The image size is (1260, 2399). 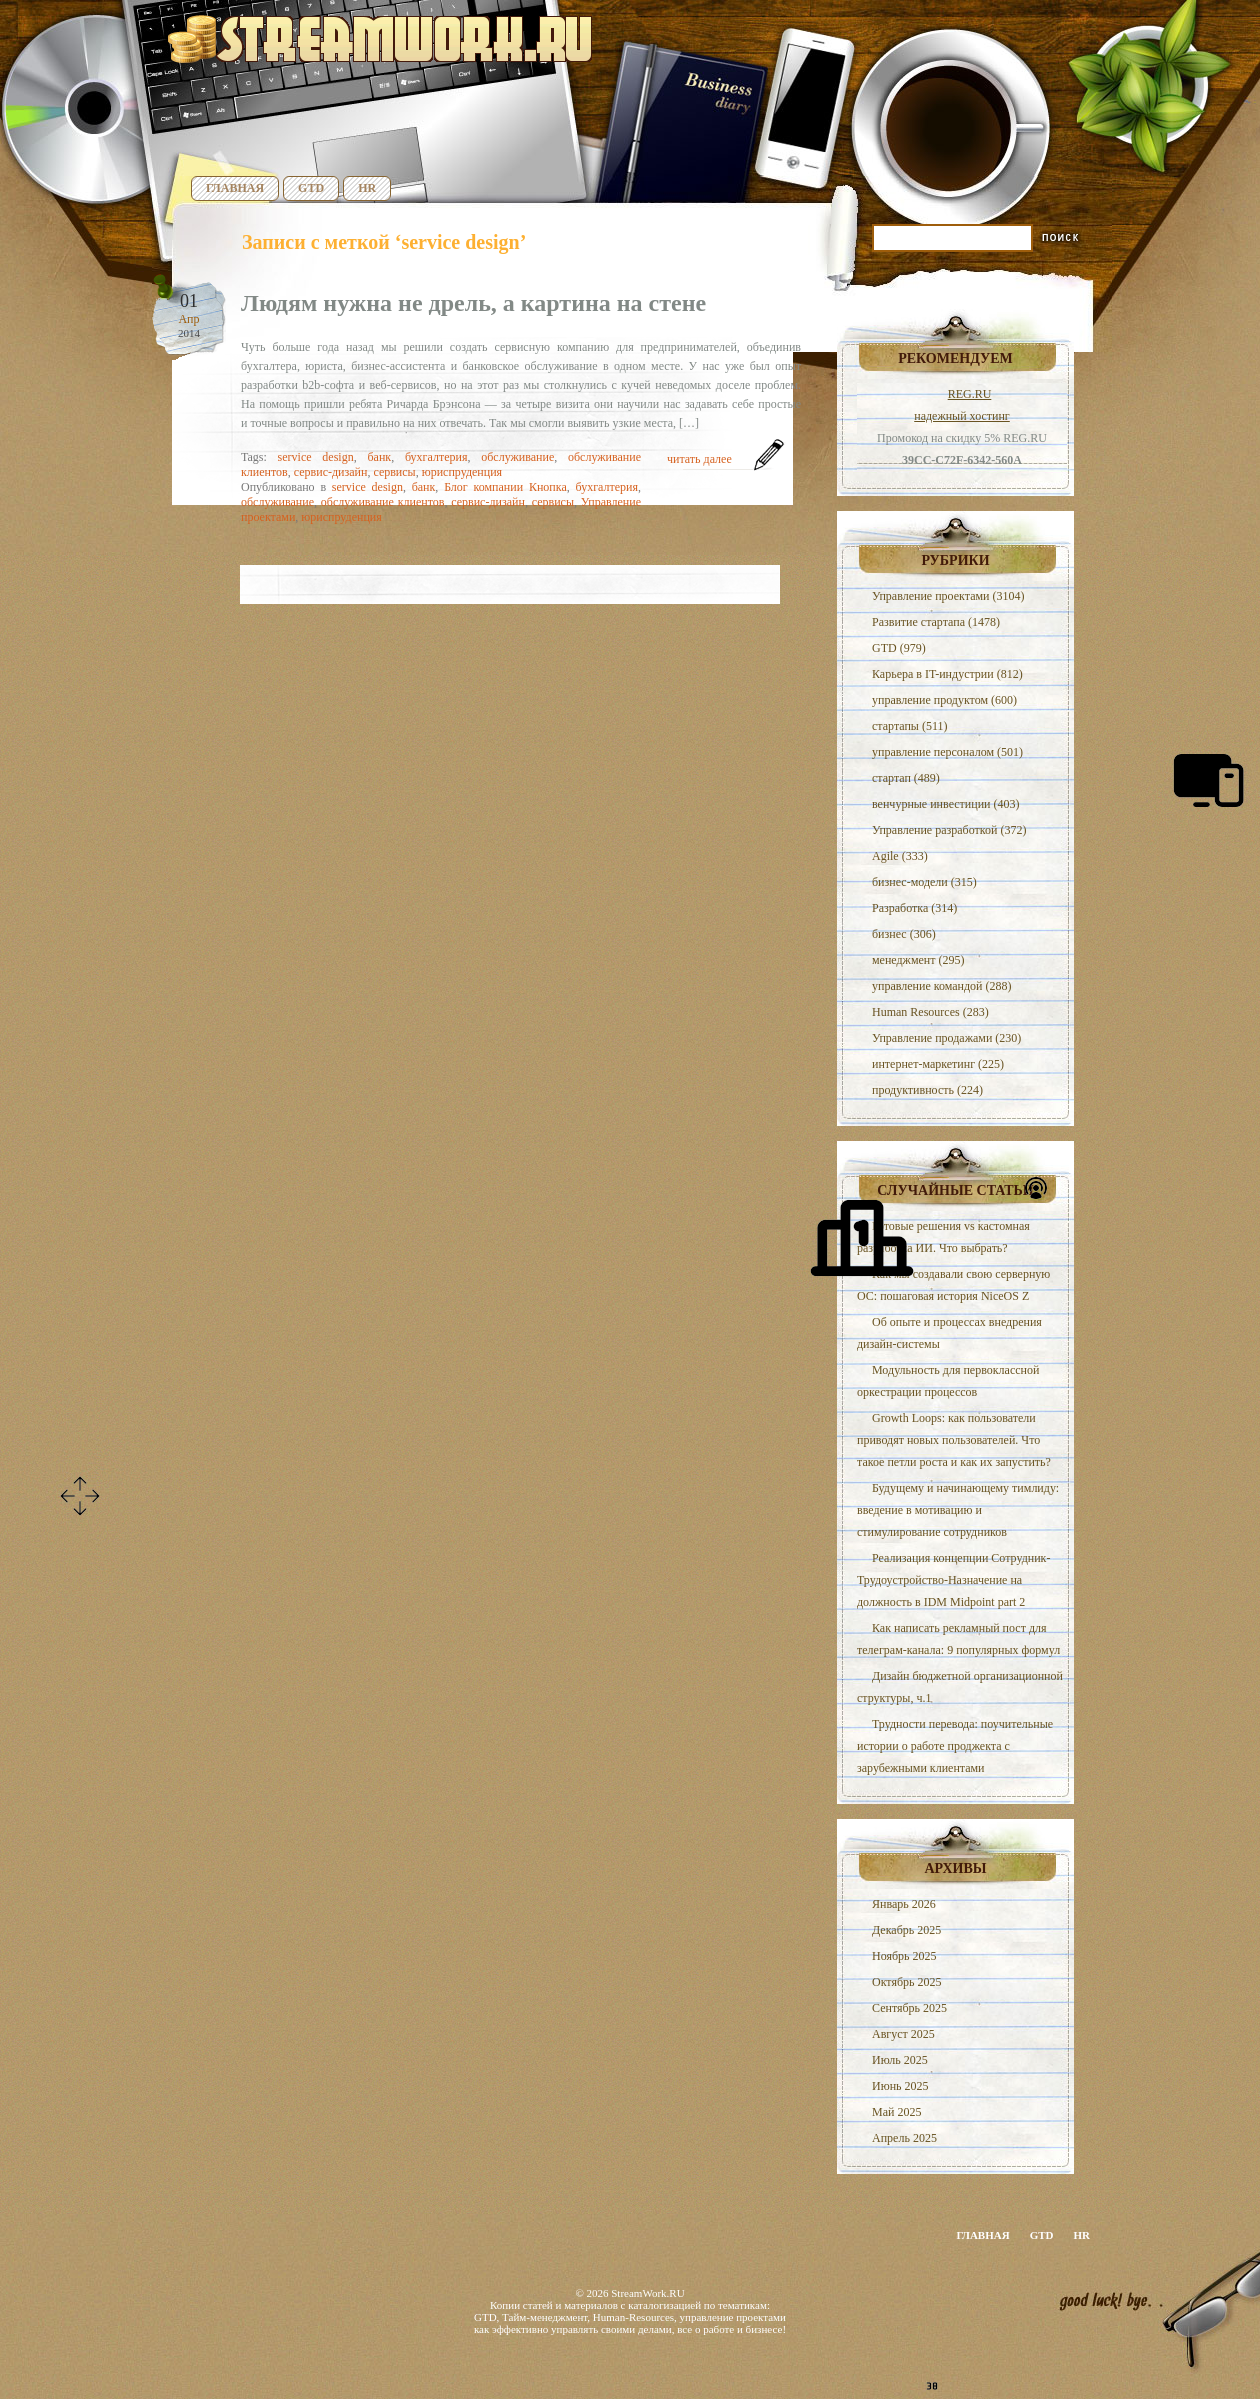 What do you see at coordinates (862, 1238) in the screenshot?
I see `view leaderboard rankings` at bounding box center [862, 1238].